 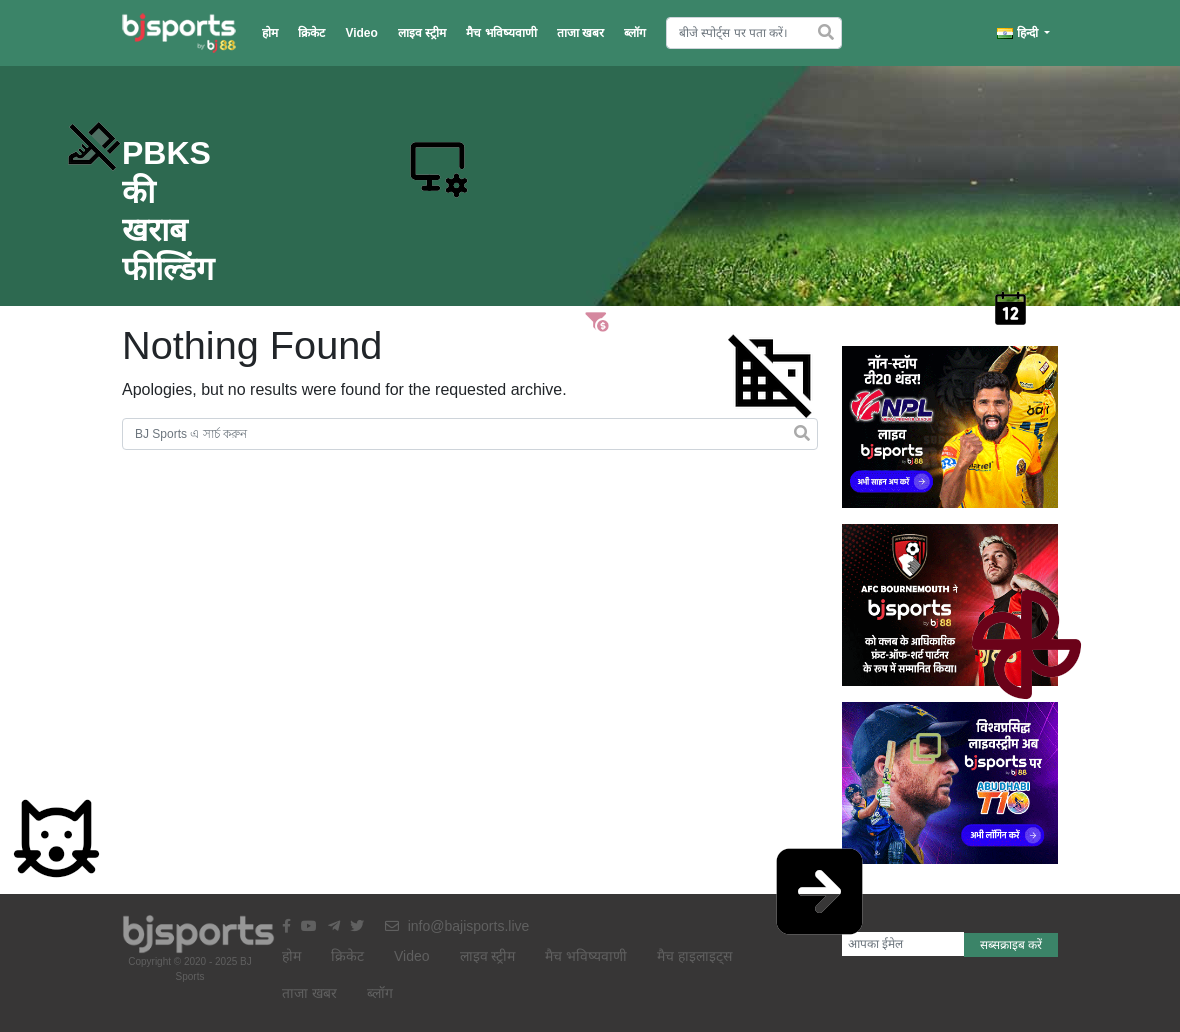 What do you see at coordinates (1010, 309) in the screenshot?
I see `open calendar or date picker` at bounding box center [1010, 309].